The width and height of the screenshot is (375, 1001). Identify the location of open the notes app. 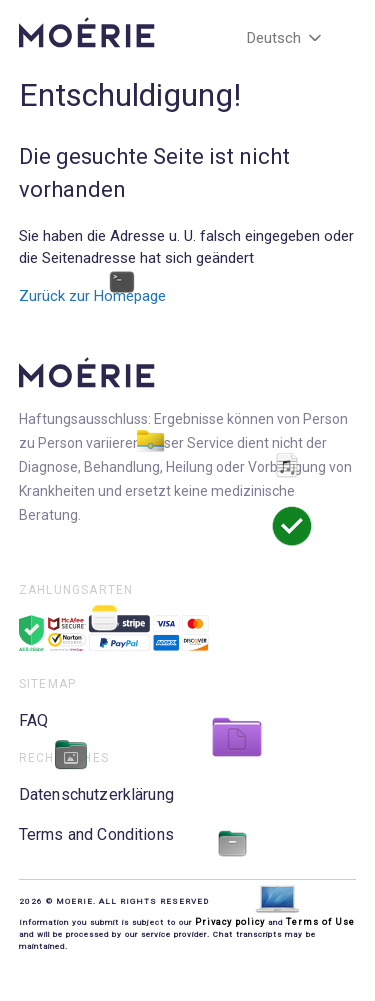
(104, 617).